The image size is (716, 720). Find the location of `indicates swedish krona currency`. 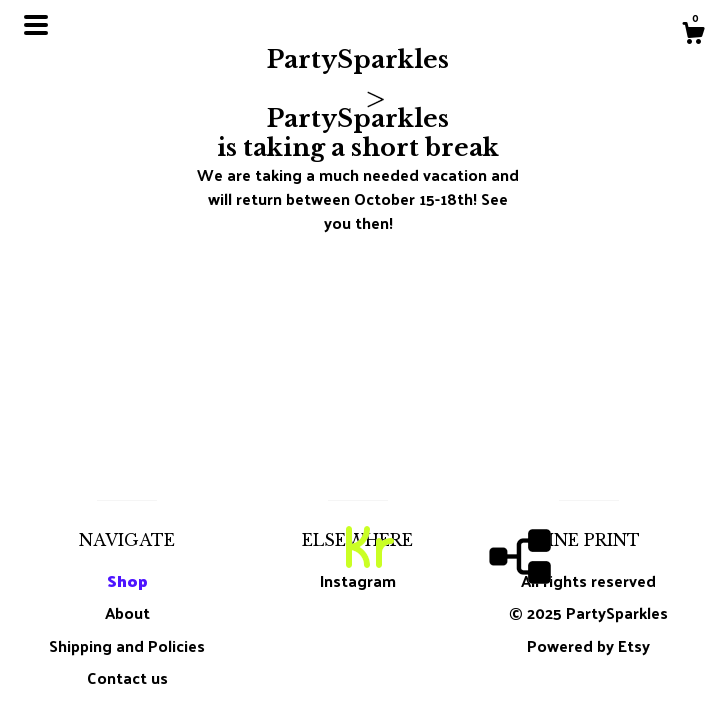

indicates swedish krona currency is located at coordinates (370, 547).